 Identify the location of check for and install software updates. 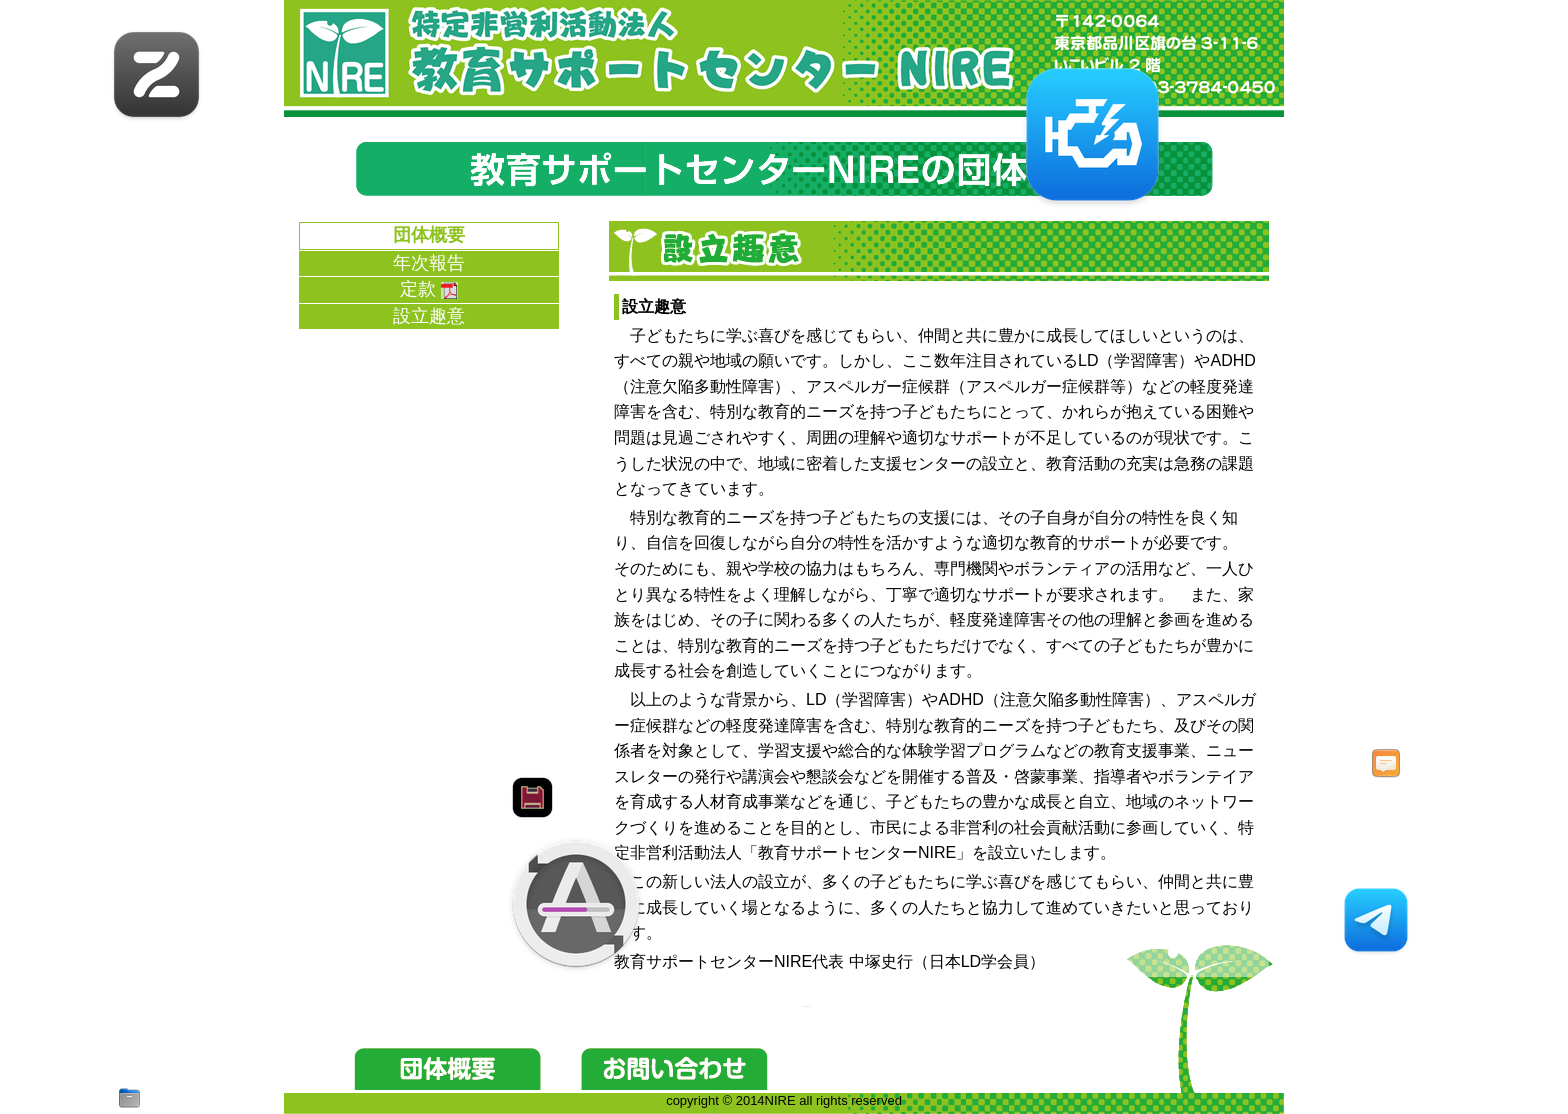
(576, 904).